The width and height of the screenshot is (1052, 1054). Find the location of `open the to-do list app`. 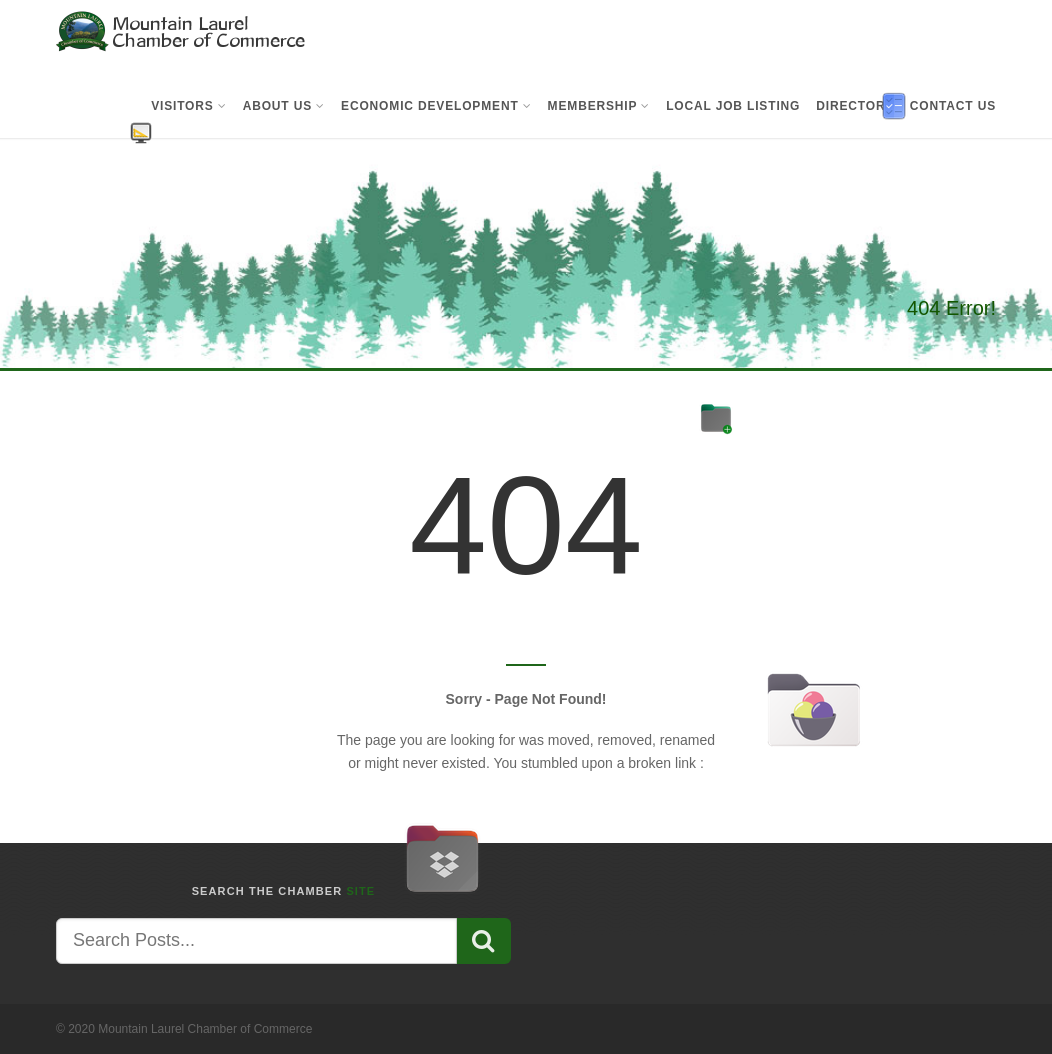

open the to-do list app is located at coordinates (894, 106).